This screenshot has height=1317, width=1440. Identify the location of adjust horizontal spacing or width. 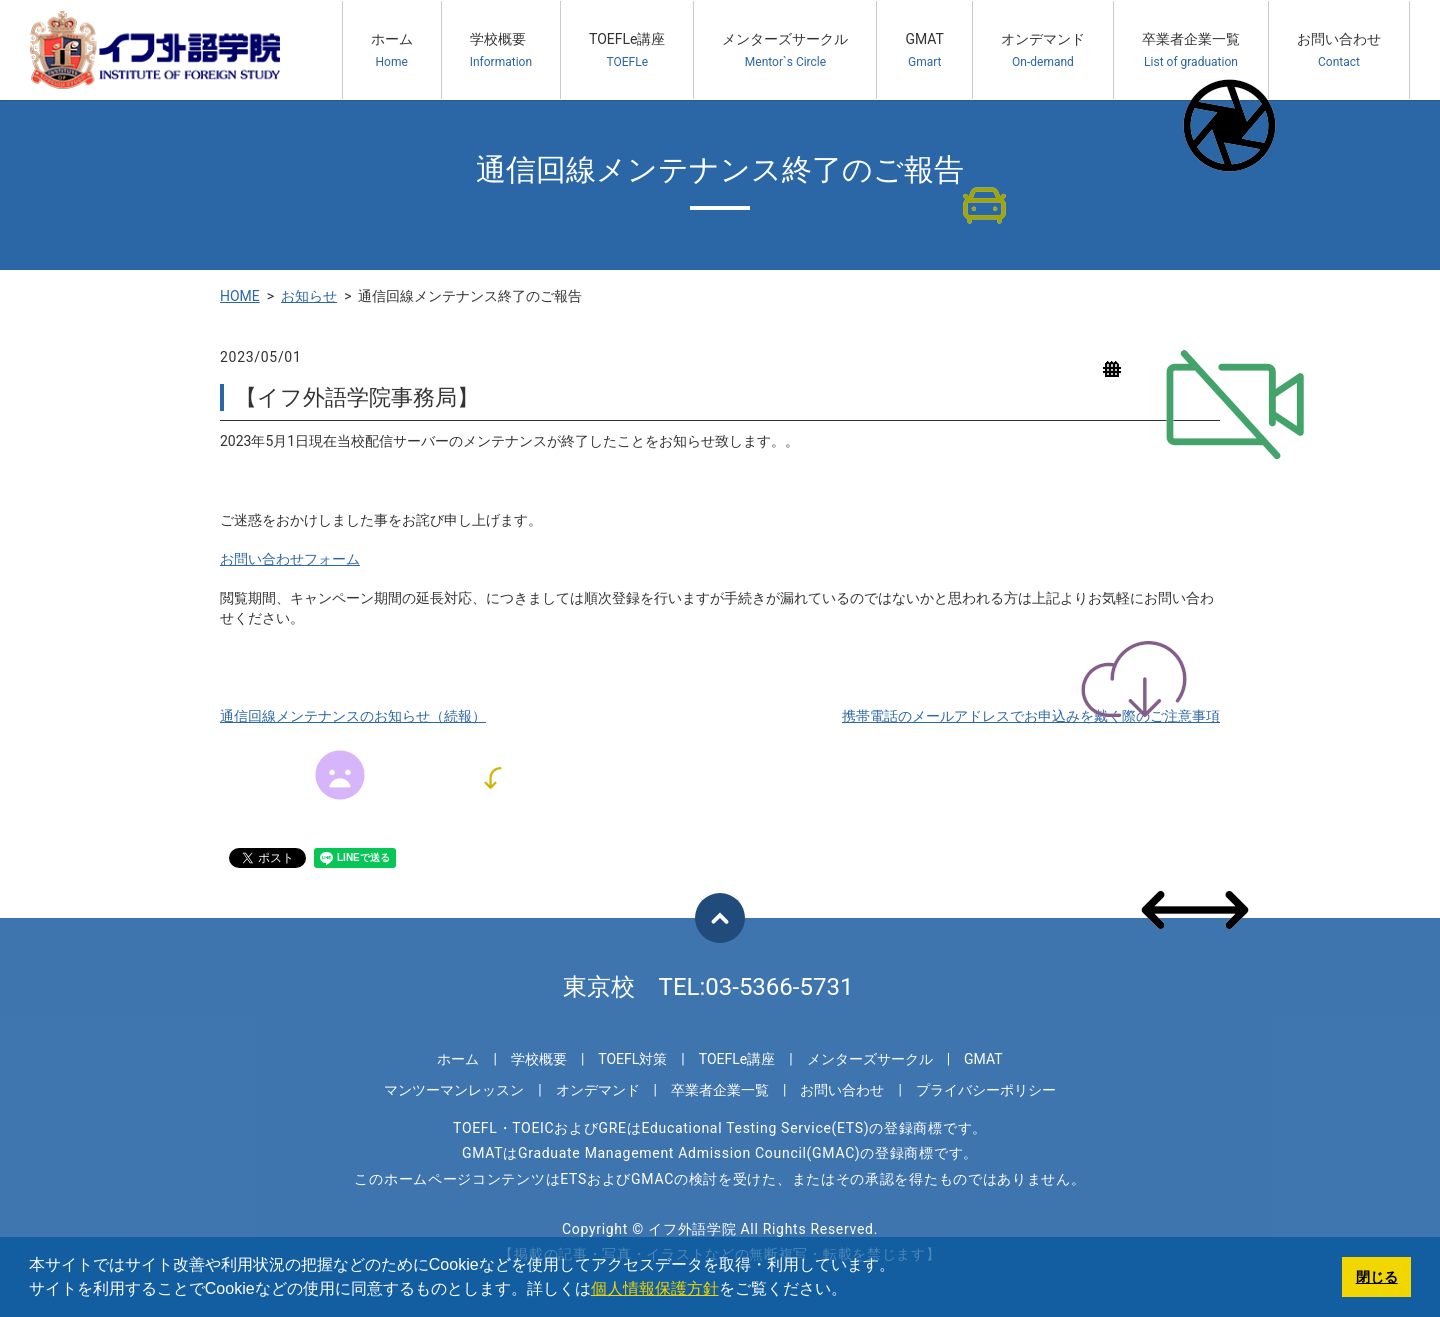
(1195, 910).